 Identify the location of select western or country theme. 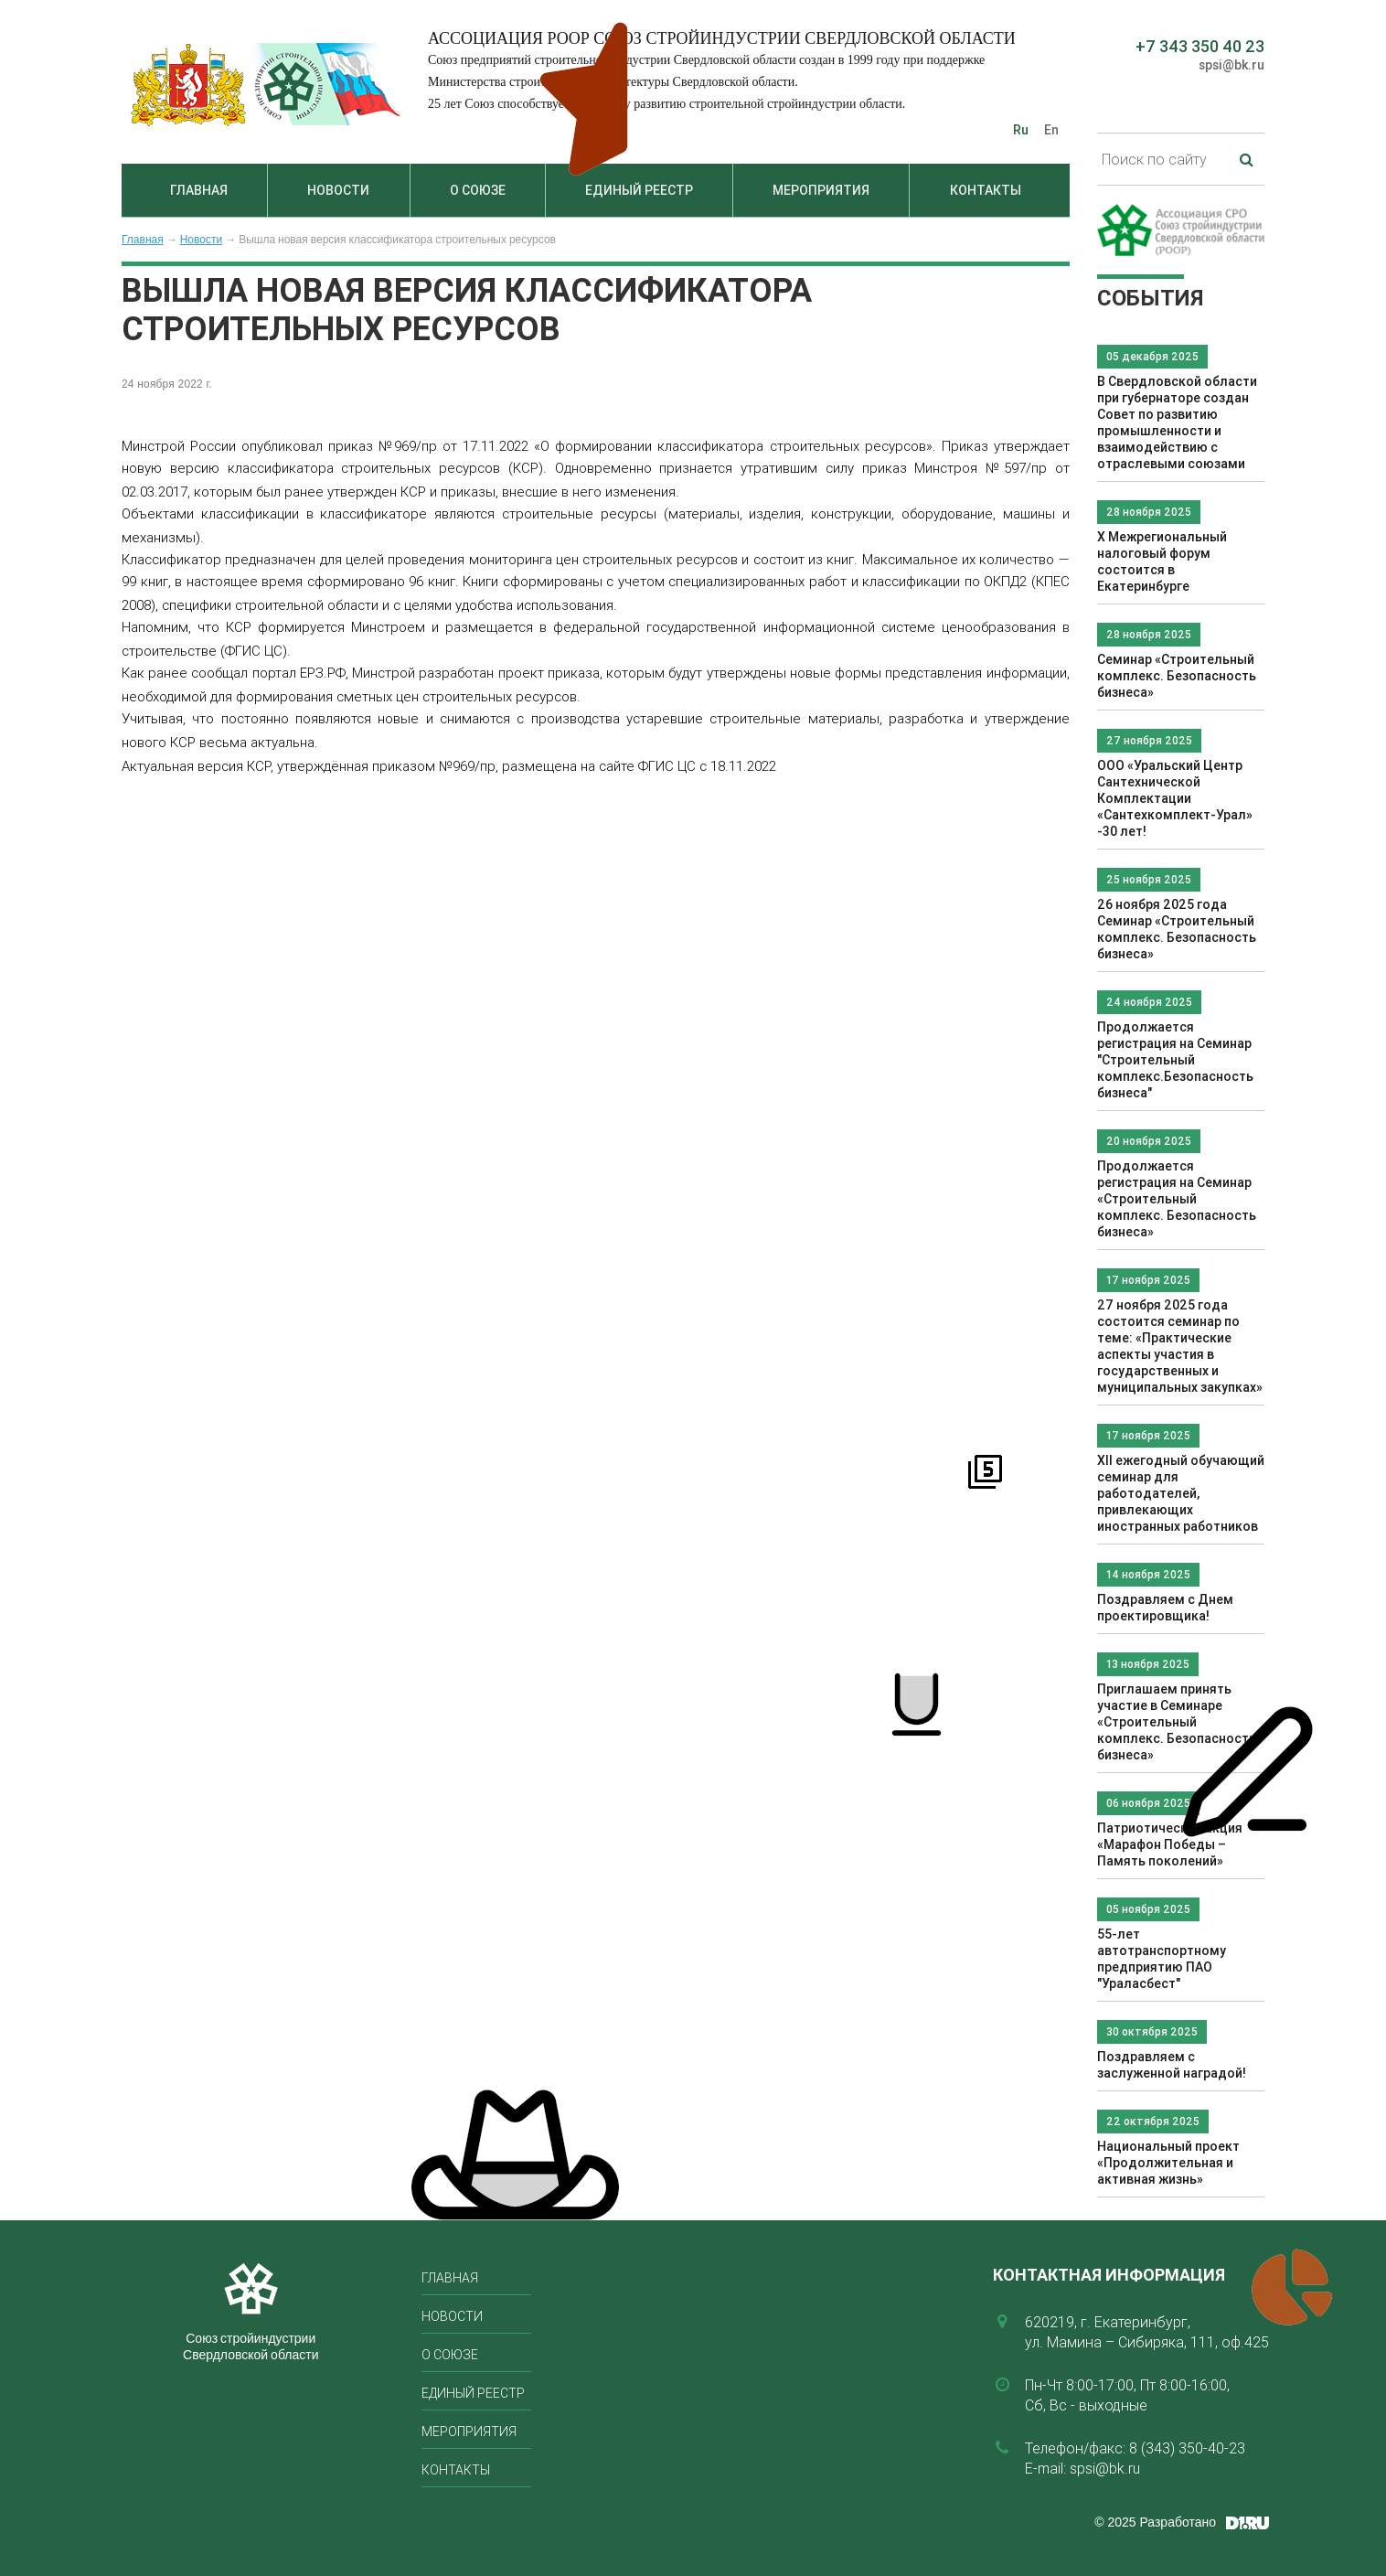
(515, 2161).